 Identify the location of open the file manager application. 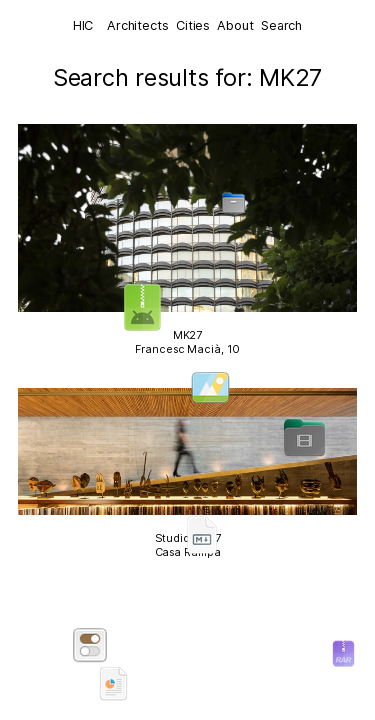
(233, 202).